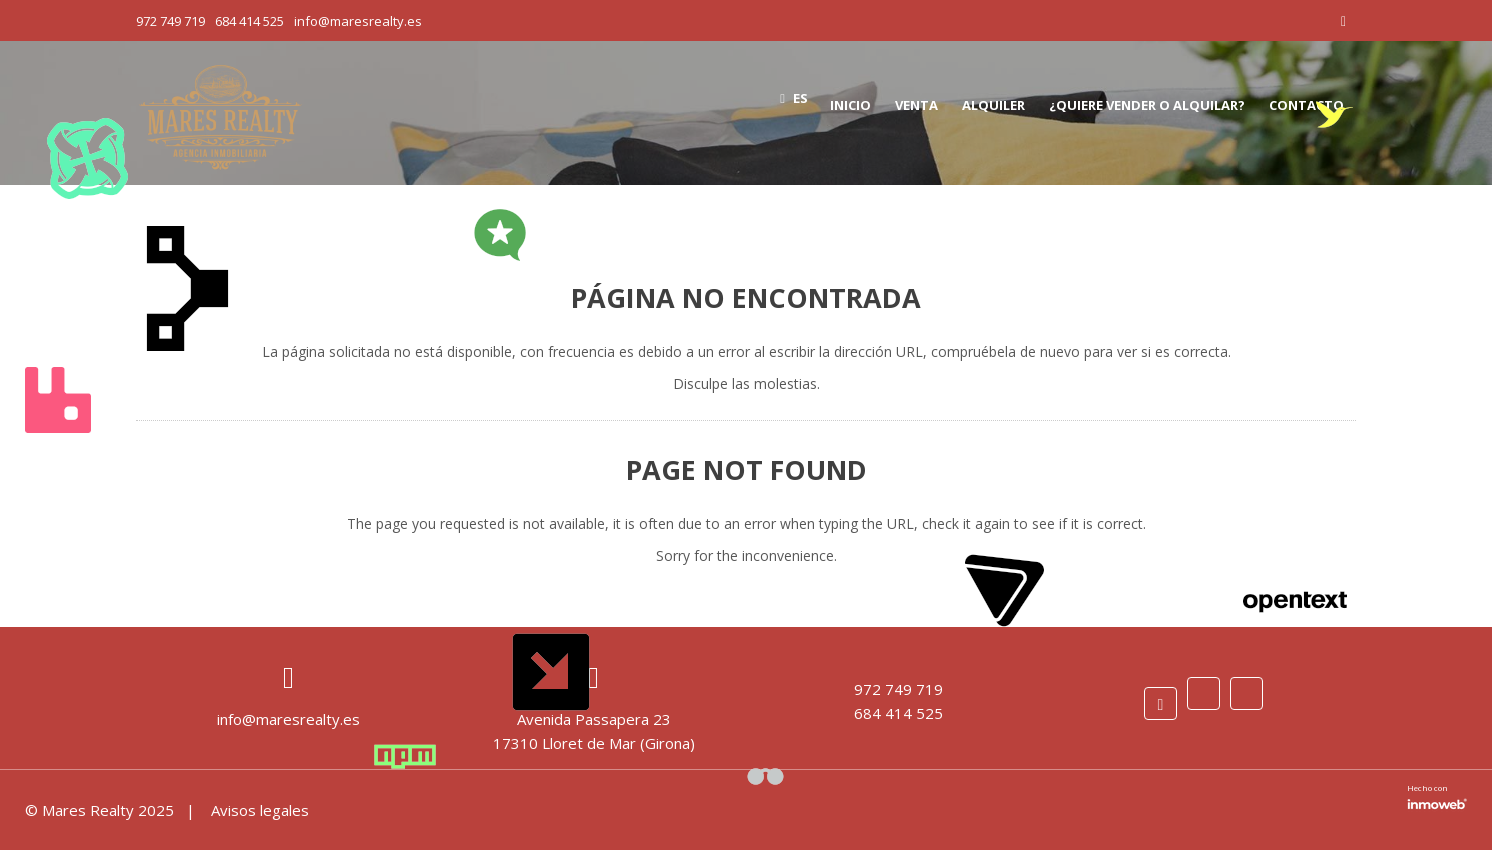 This screenshot has width=1492, height=850. What do you see at coordinates (1334, 114) in the screenshot?
I see `fluent bit logo - open-source log processor and forwarder` at bounding box center [1334, 114].